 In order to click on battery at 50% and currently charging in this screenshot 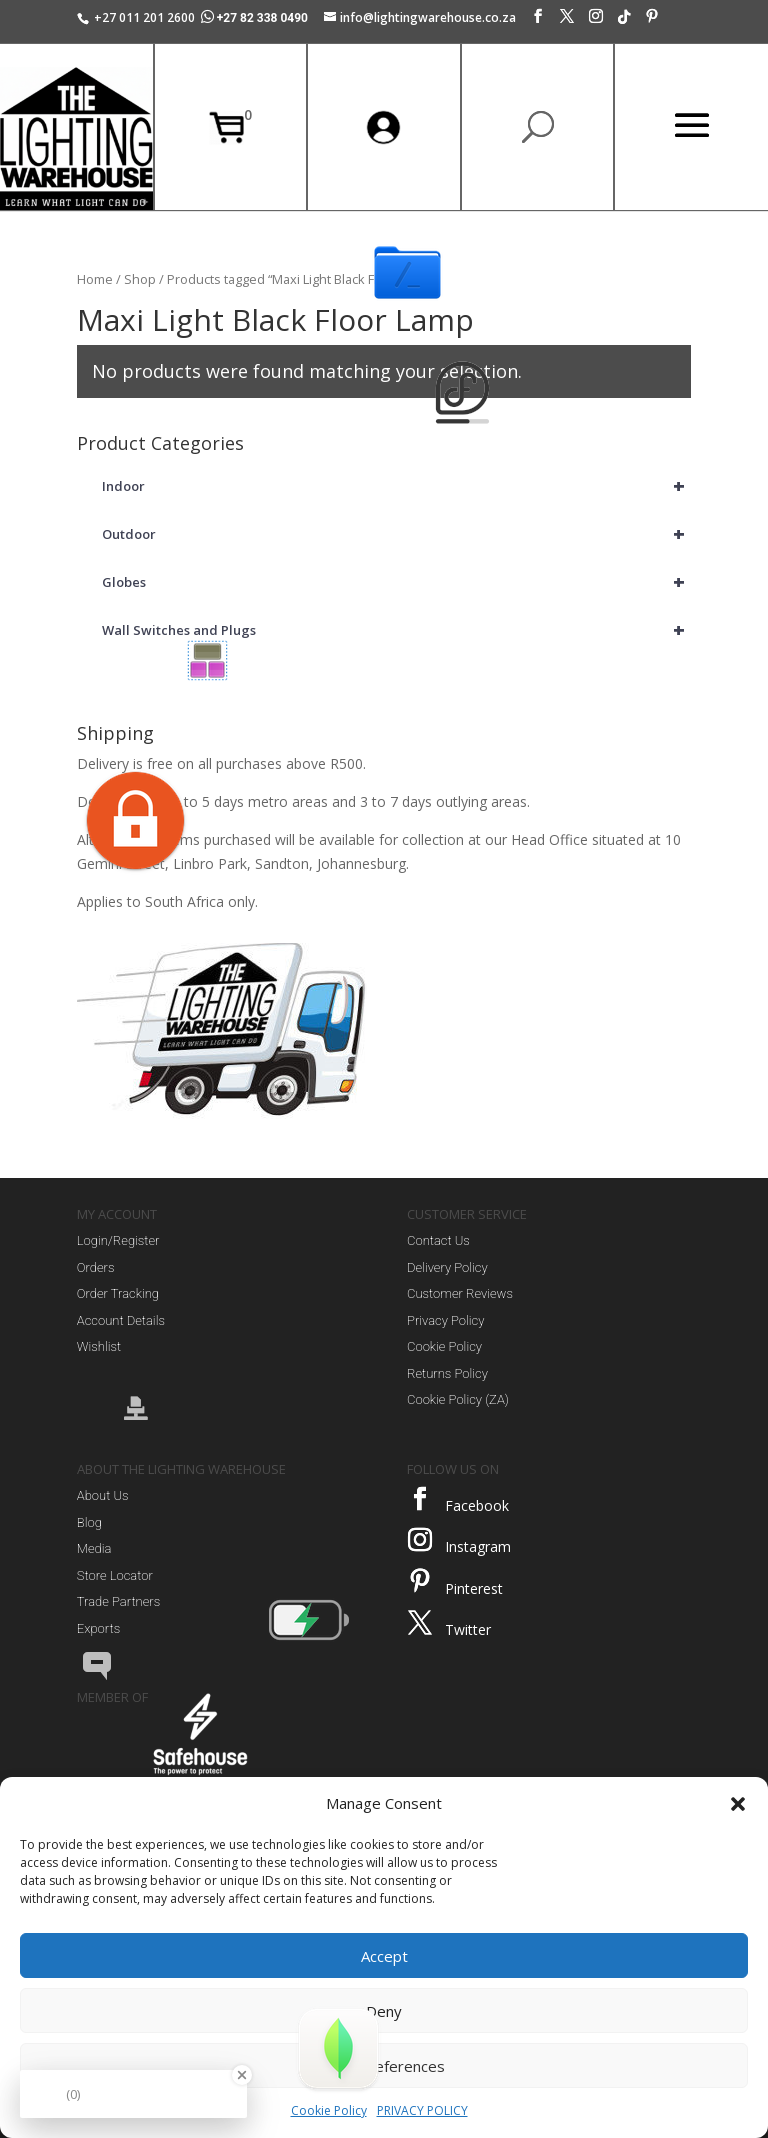, I will do `click(309, 1620)`.